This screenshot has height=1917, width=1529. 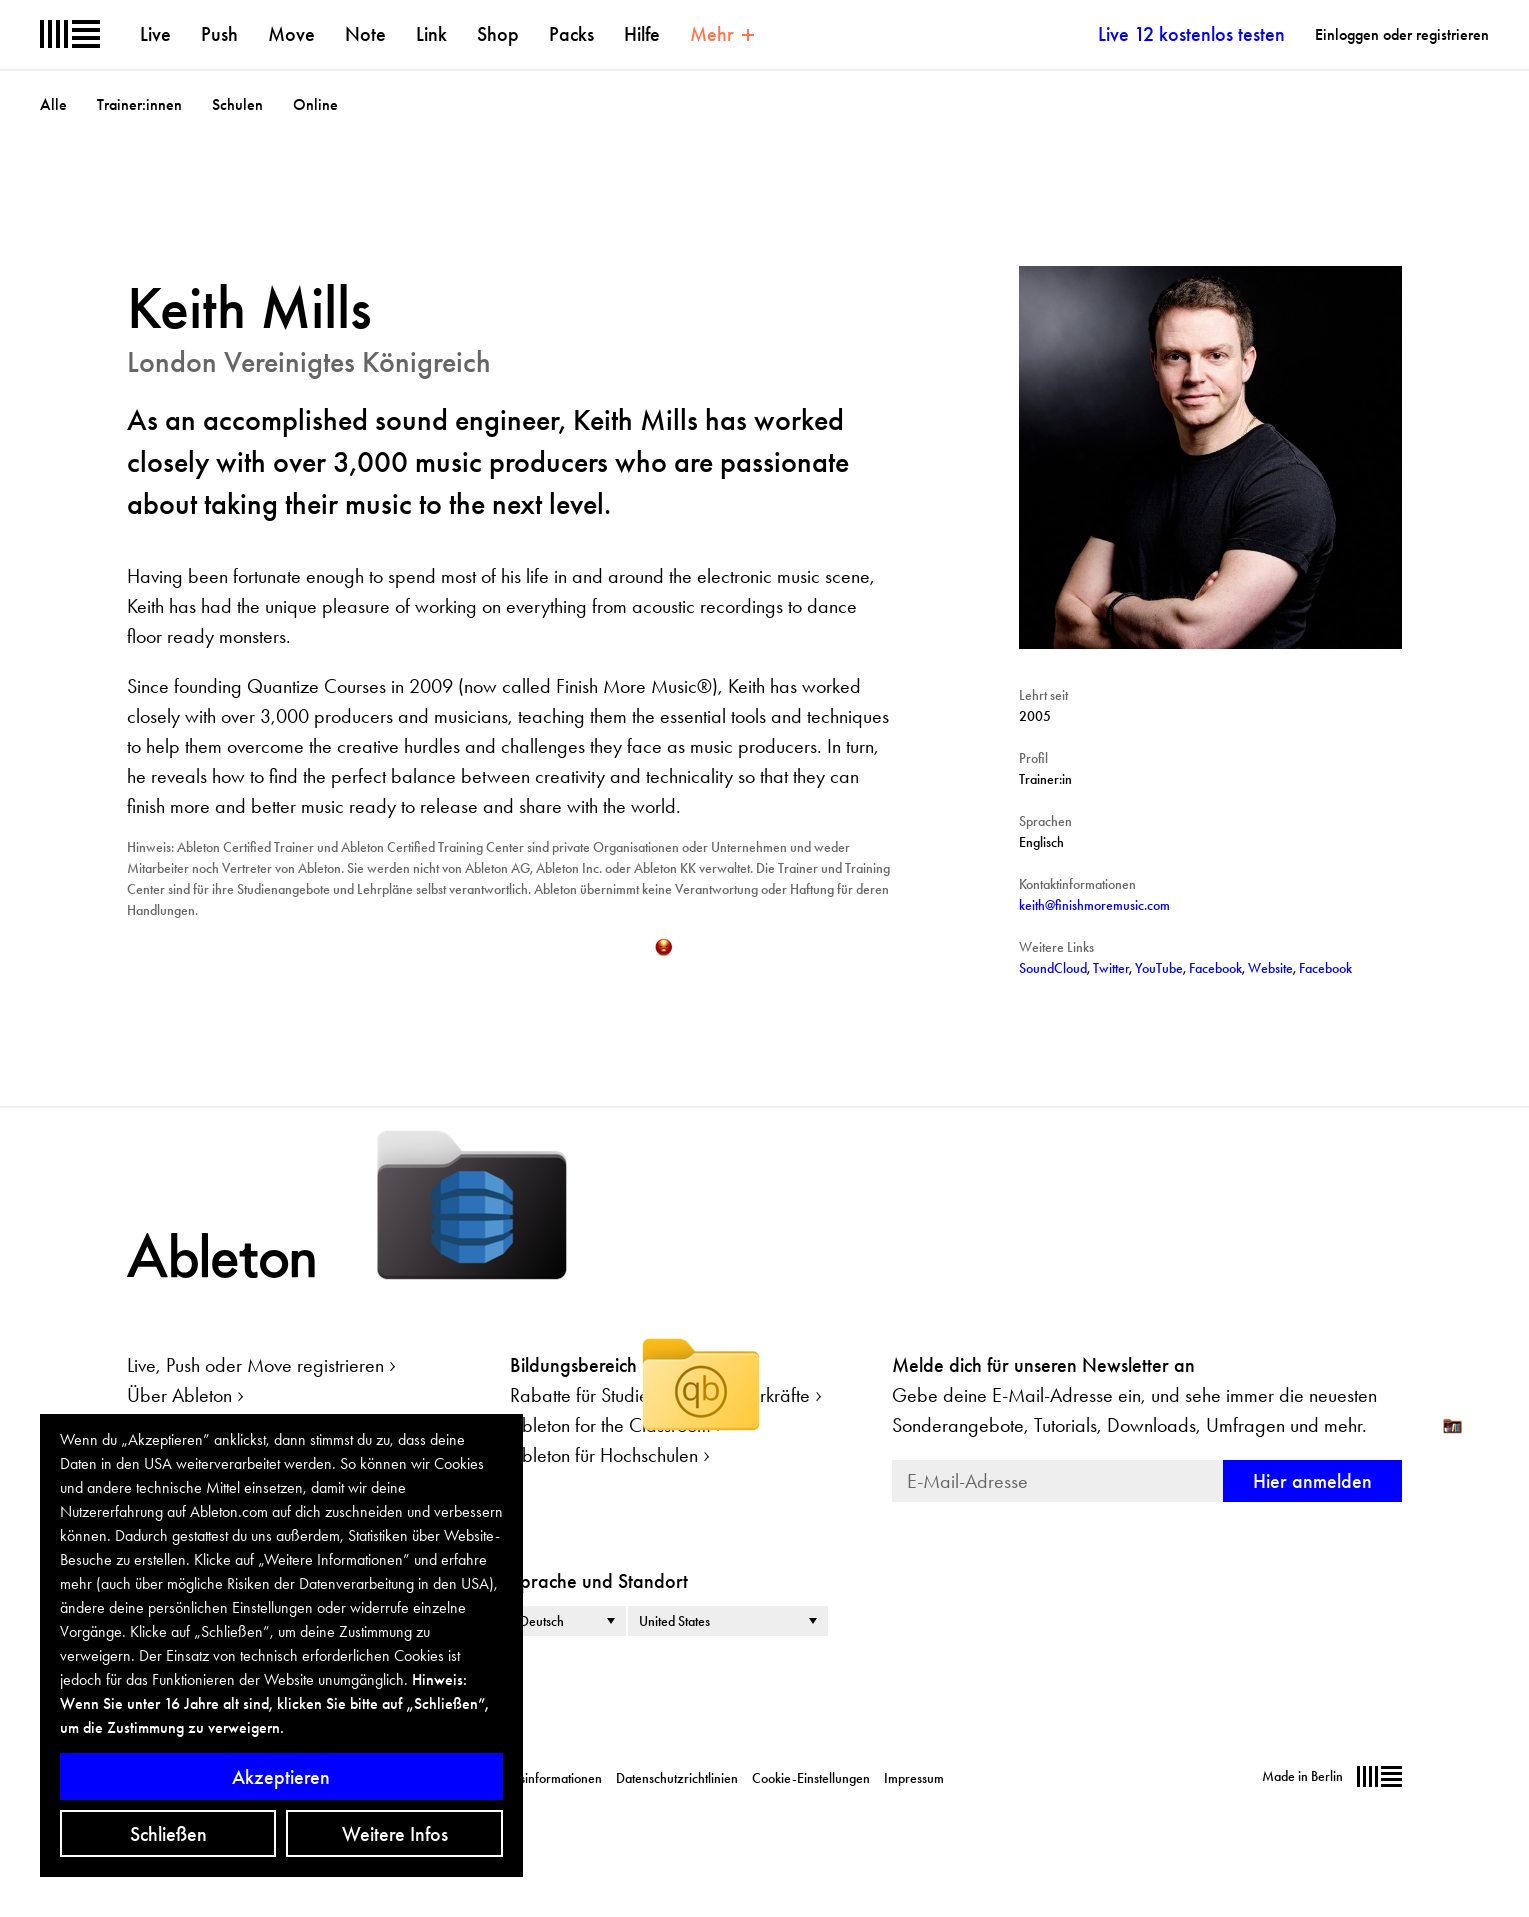 What do you see at coordinates (471, 1210) in the screenshot?
I see `open dynamodb database files folder` at bounding box center [471, 1210].